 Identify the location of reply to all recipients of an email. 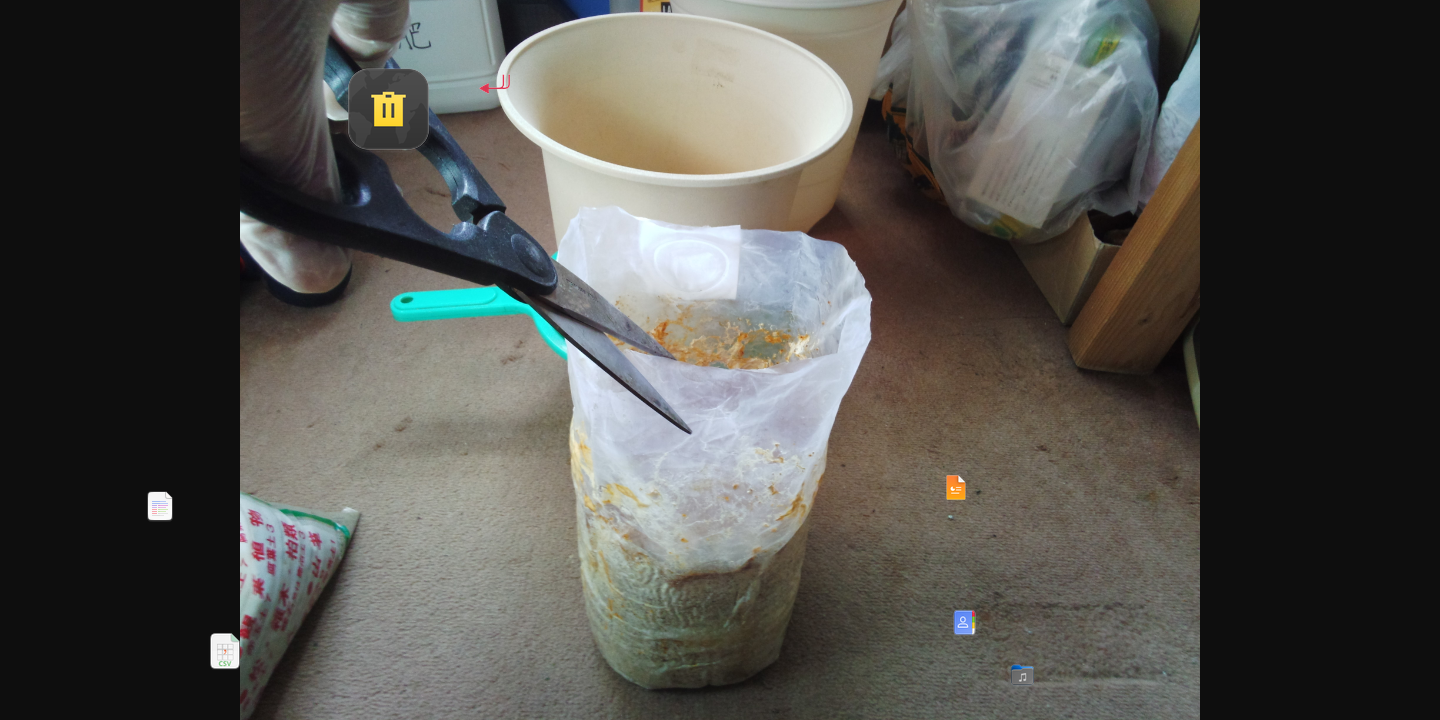
(494, 84).